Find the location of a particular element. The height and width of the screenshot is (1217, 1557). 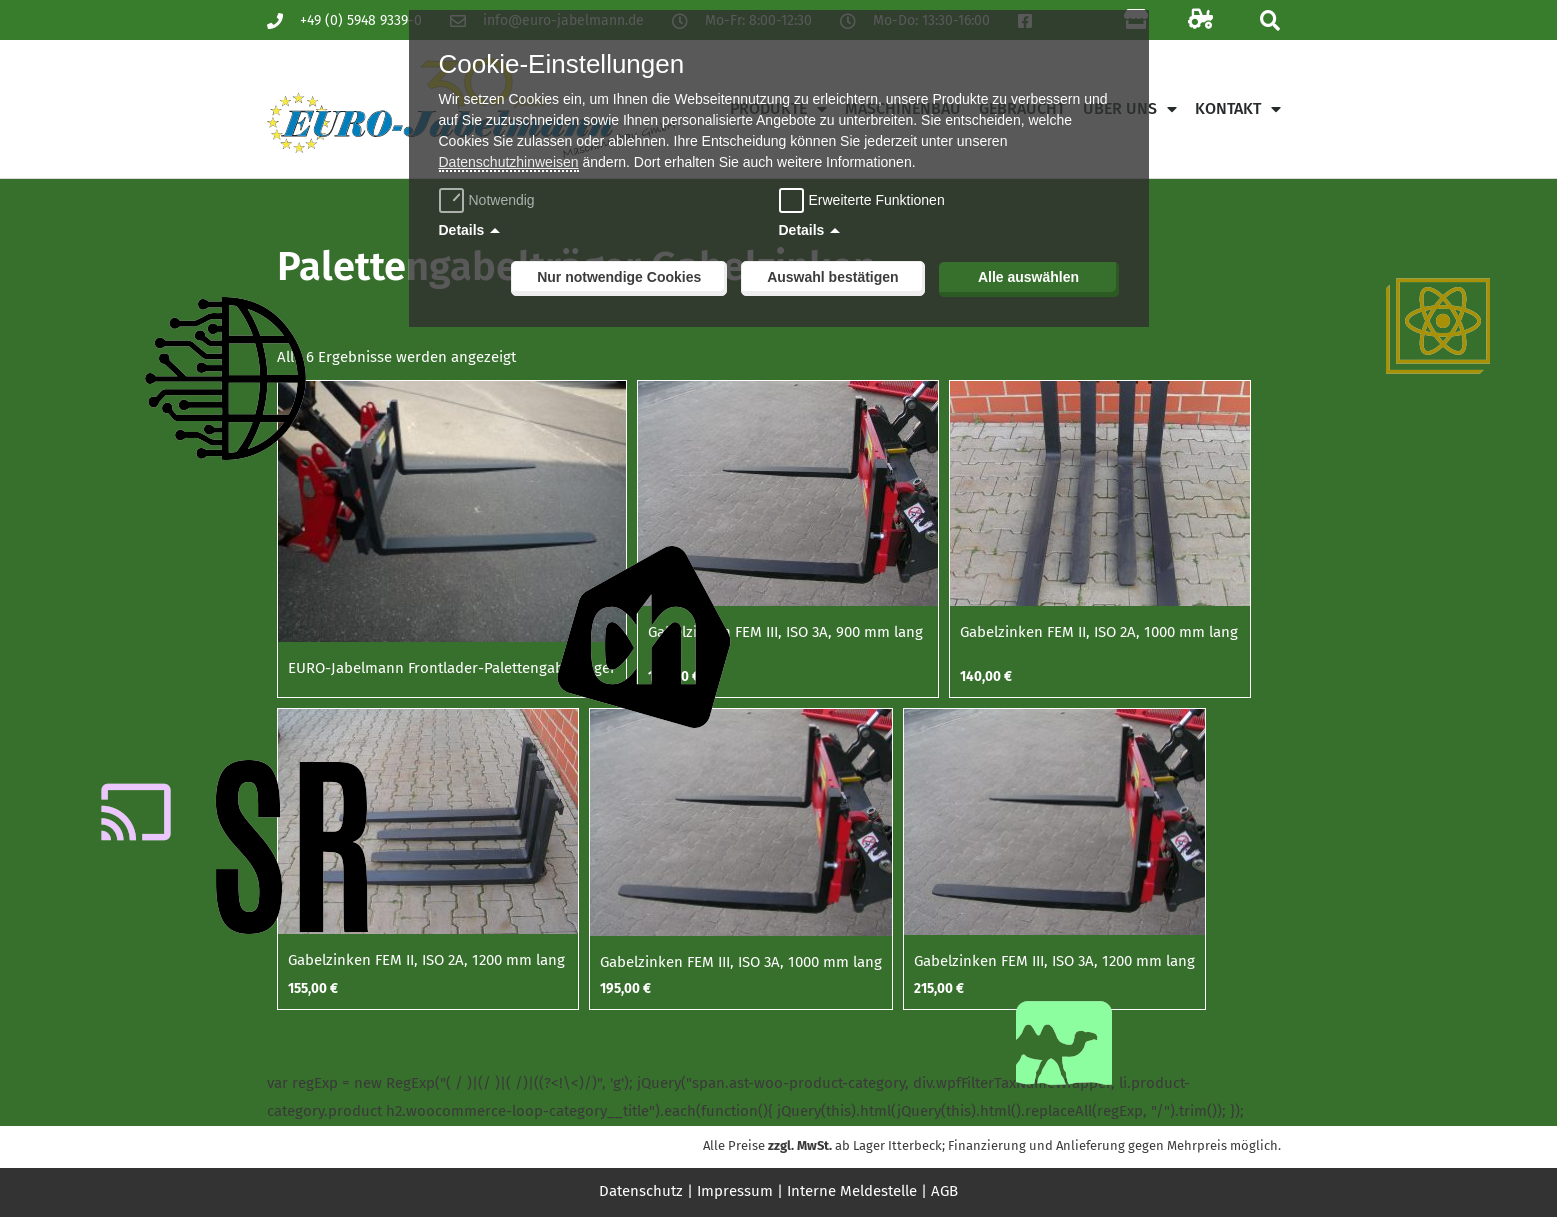

OCaml programming language logo is located at coordinates (1064, 1043).